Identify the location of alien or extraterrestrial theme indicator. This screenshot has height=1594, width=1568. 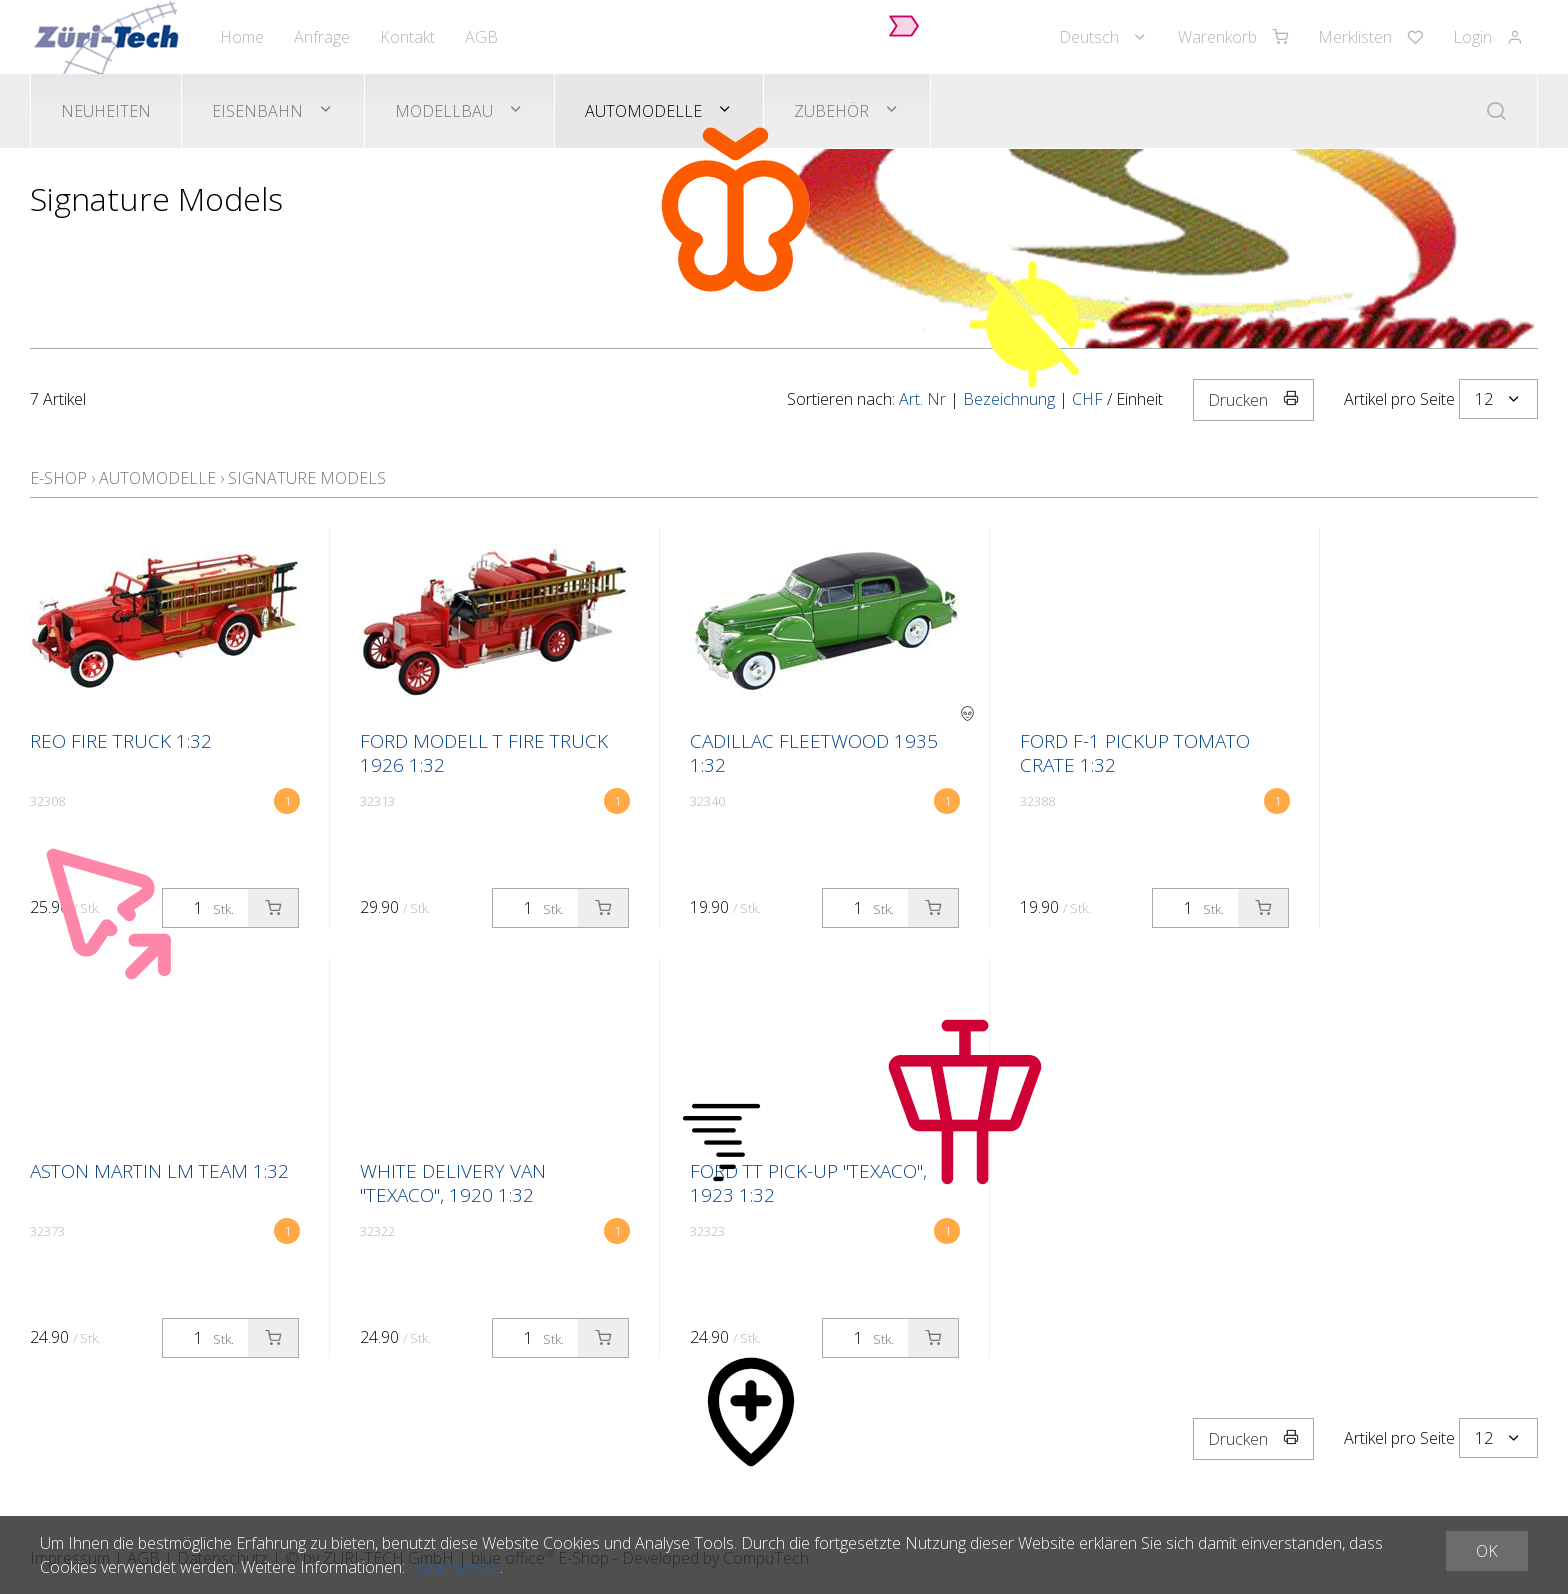
(967, 713).